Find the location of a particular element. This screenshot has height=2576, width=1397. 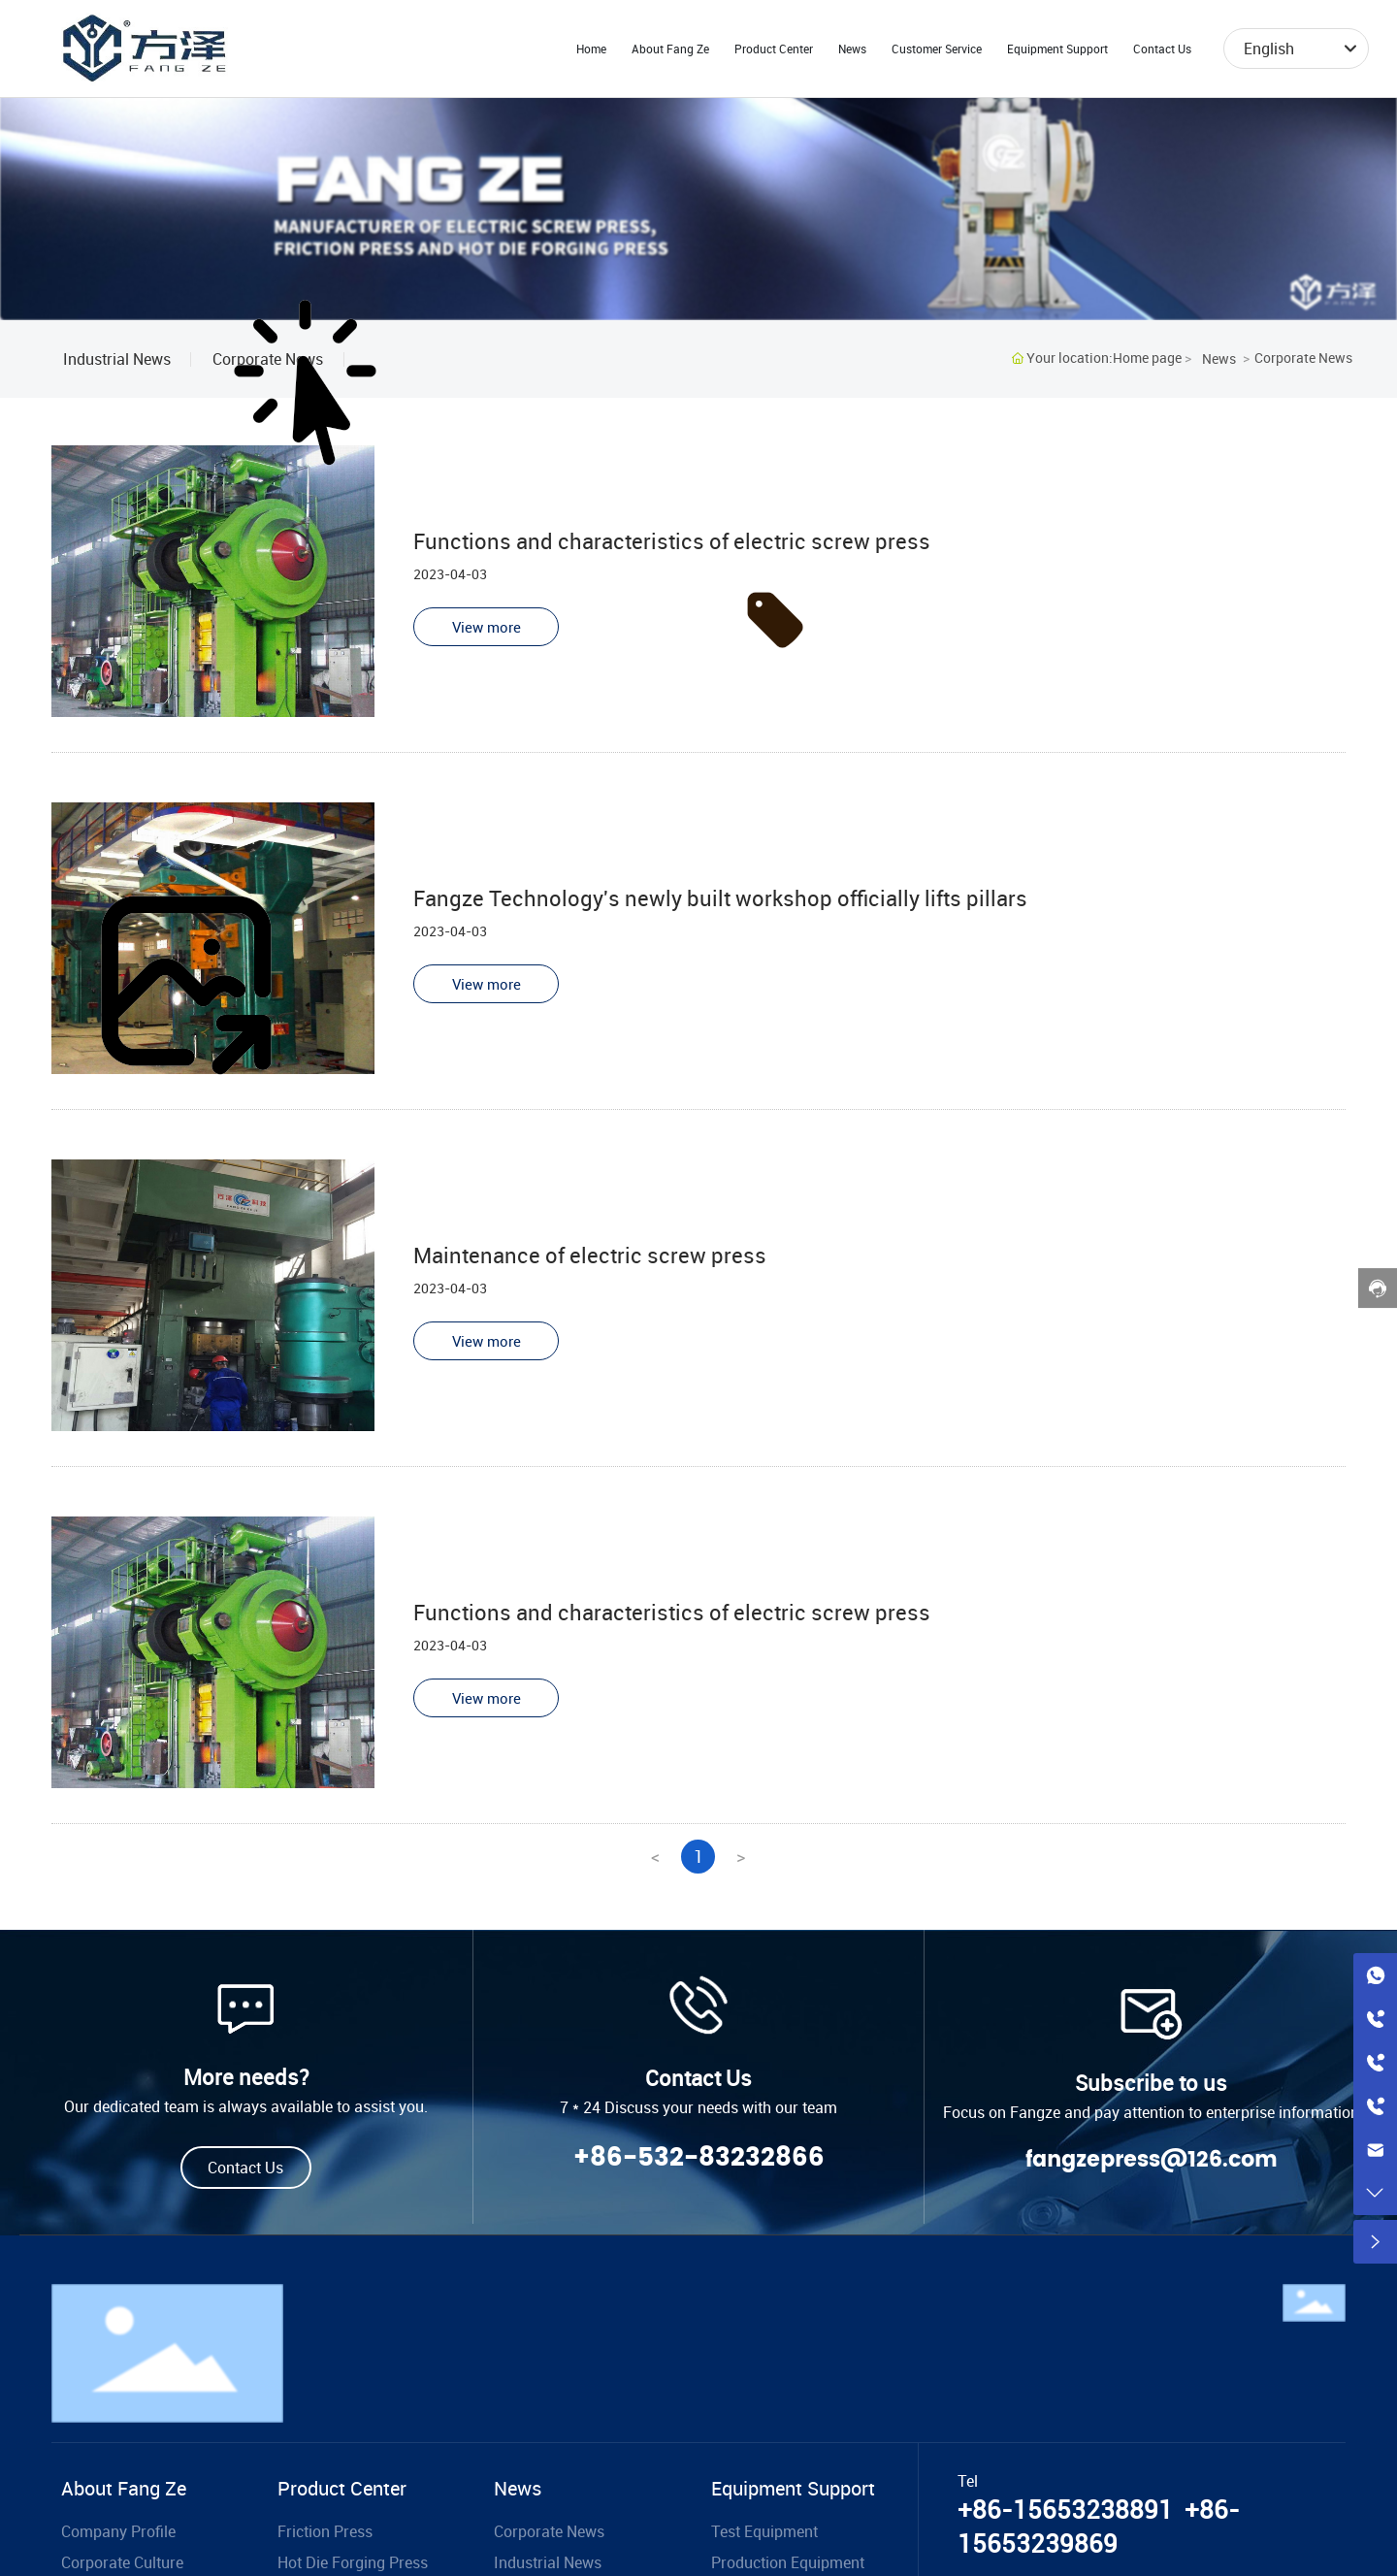

click or tap interaction indicator is located at coordinates (305, 382).